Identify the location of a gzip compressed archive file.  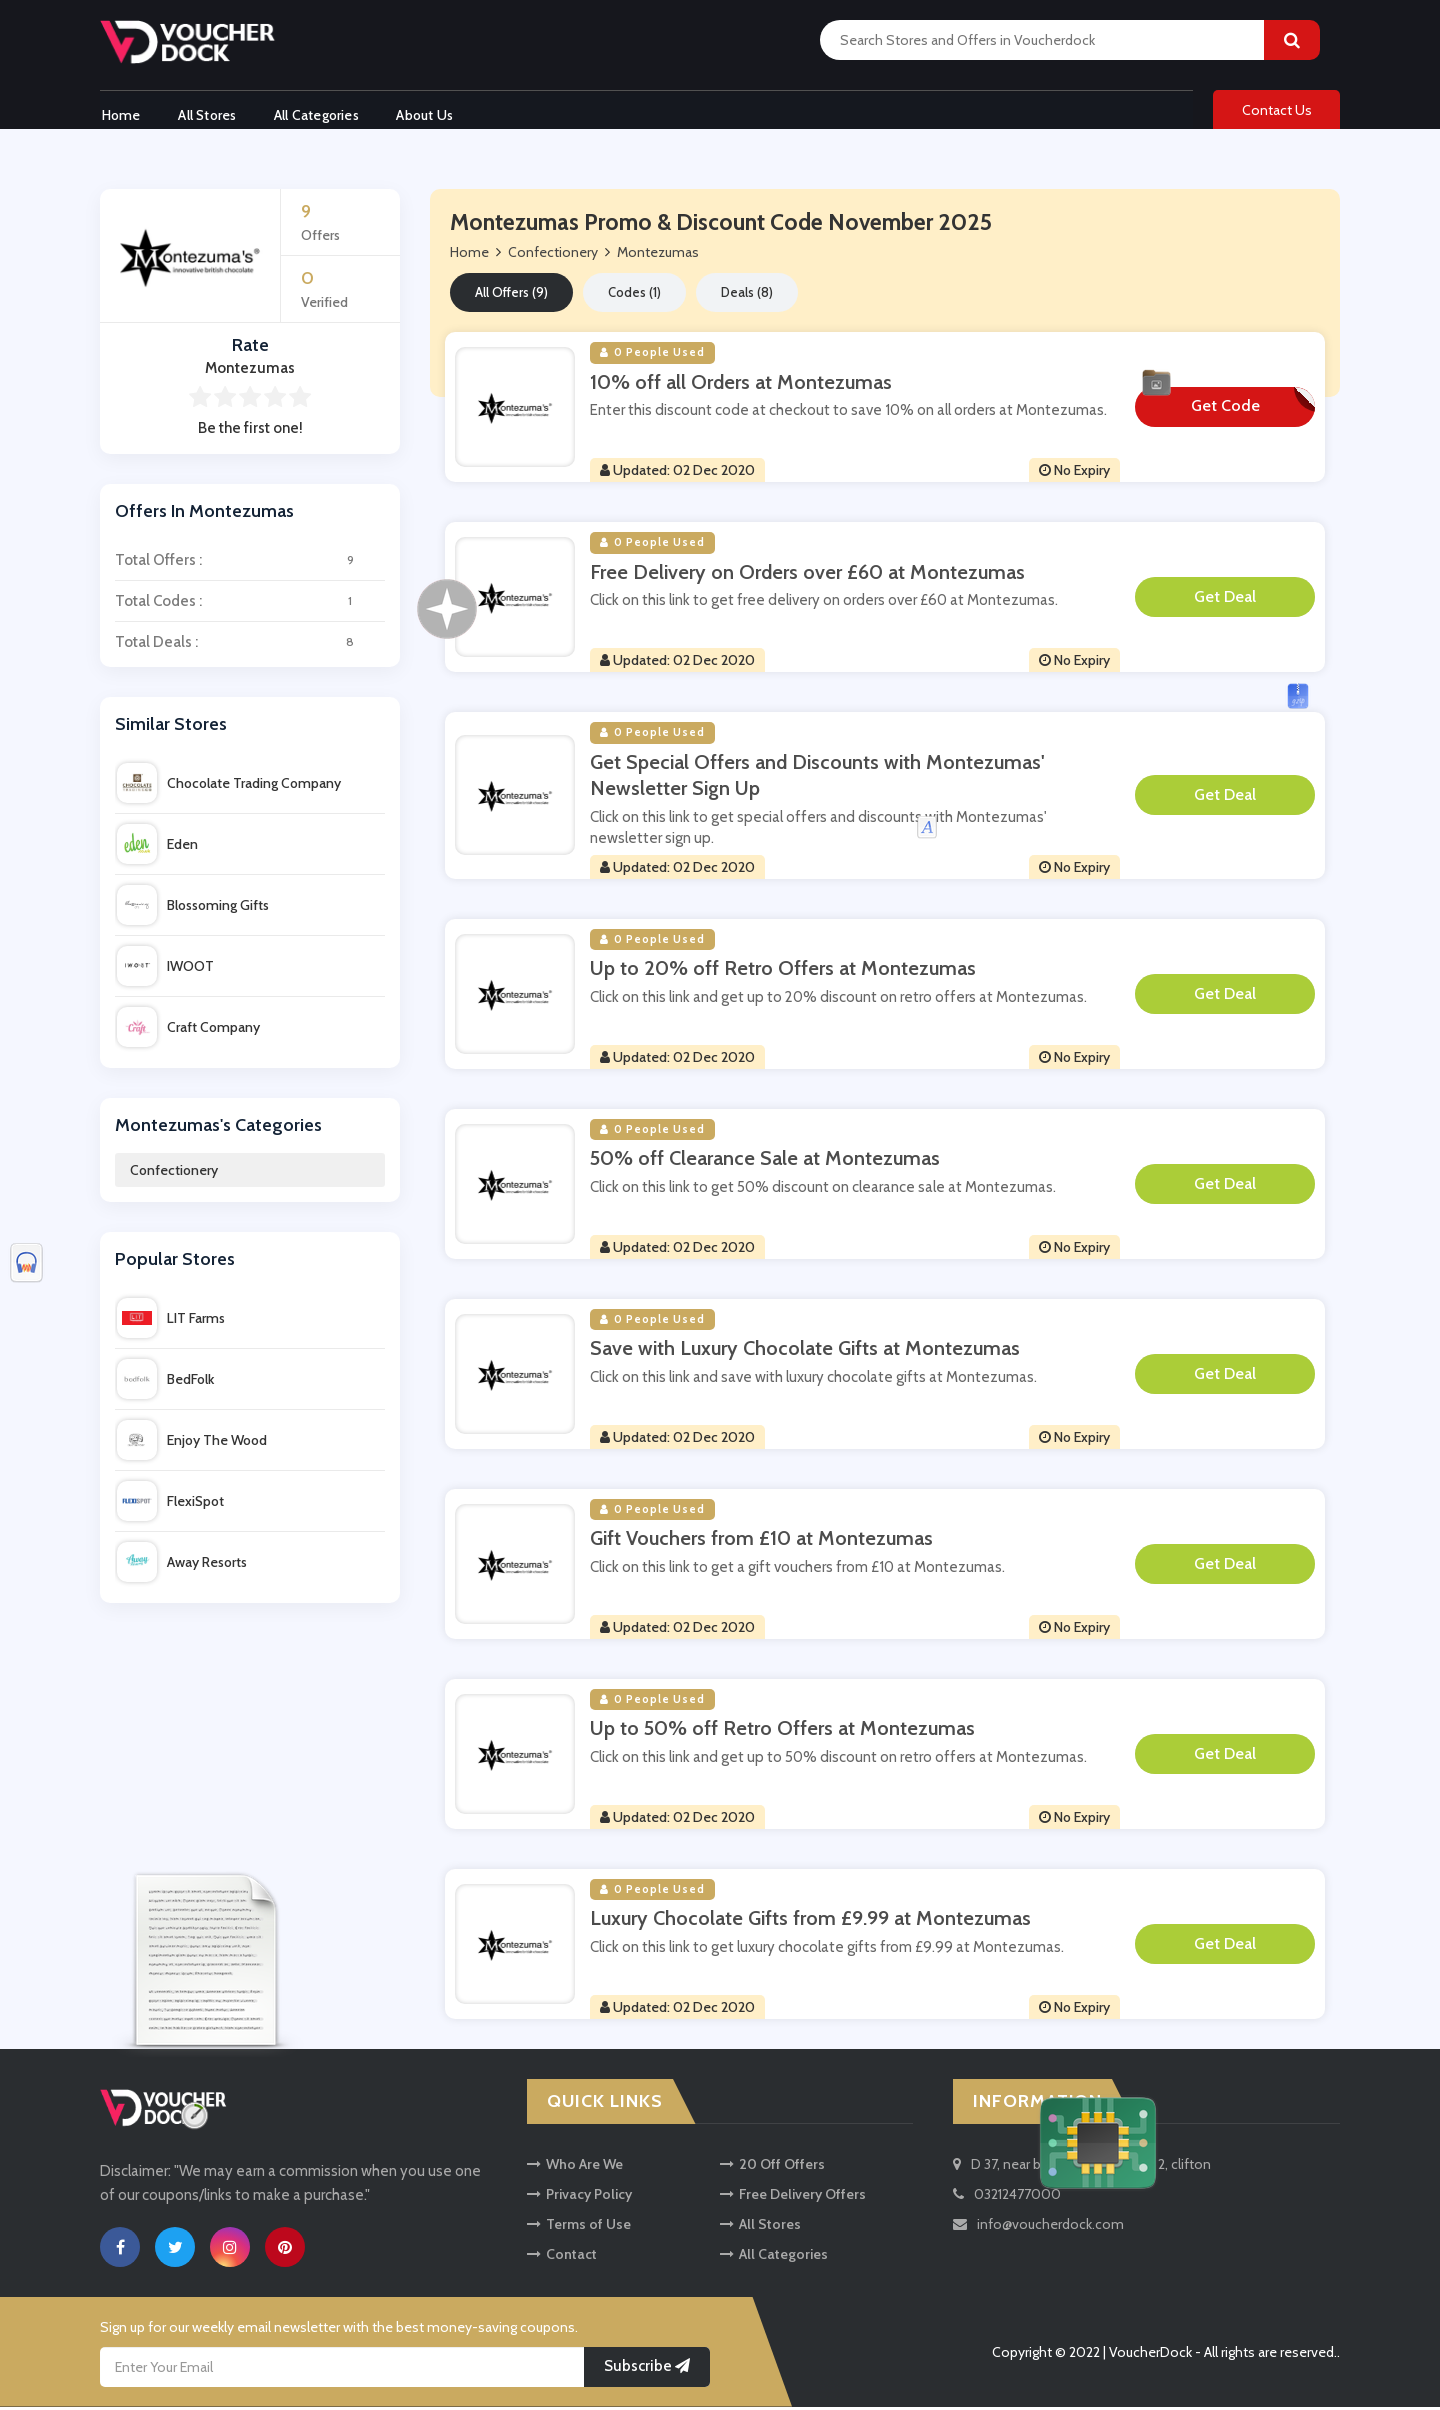
(1298, 696).